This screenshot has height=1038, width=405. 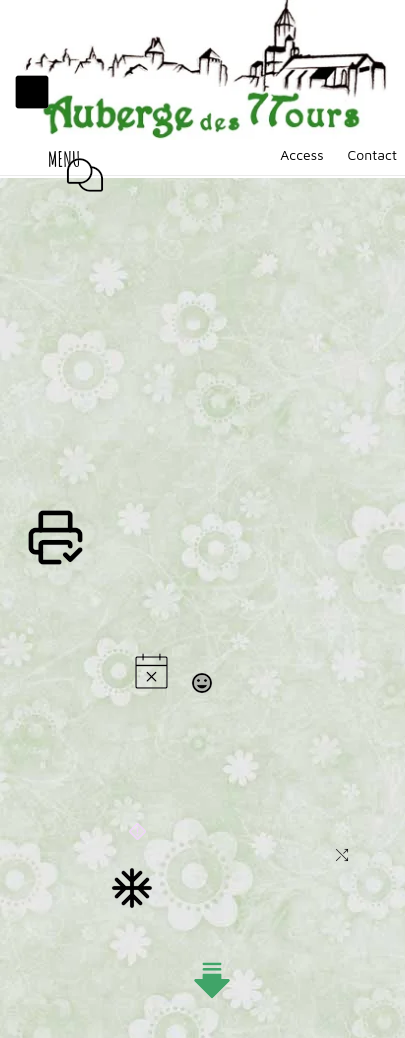 I want to click on download file or content, so click(x=212, y=979).